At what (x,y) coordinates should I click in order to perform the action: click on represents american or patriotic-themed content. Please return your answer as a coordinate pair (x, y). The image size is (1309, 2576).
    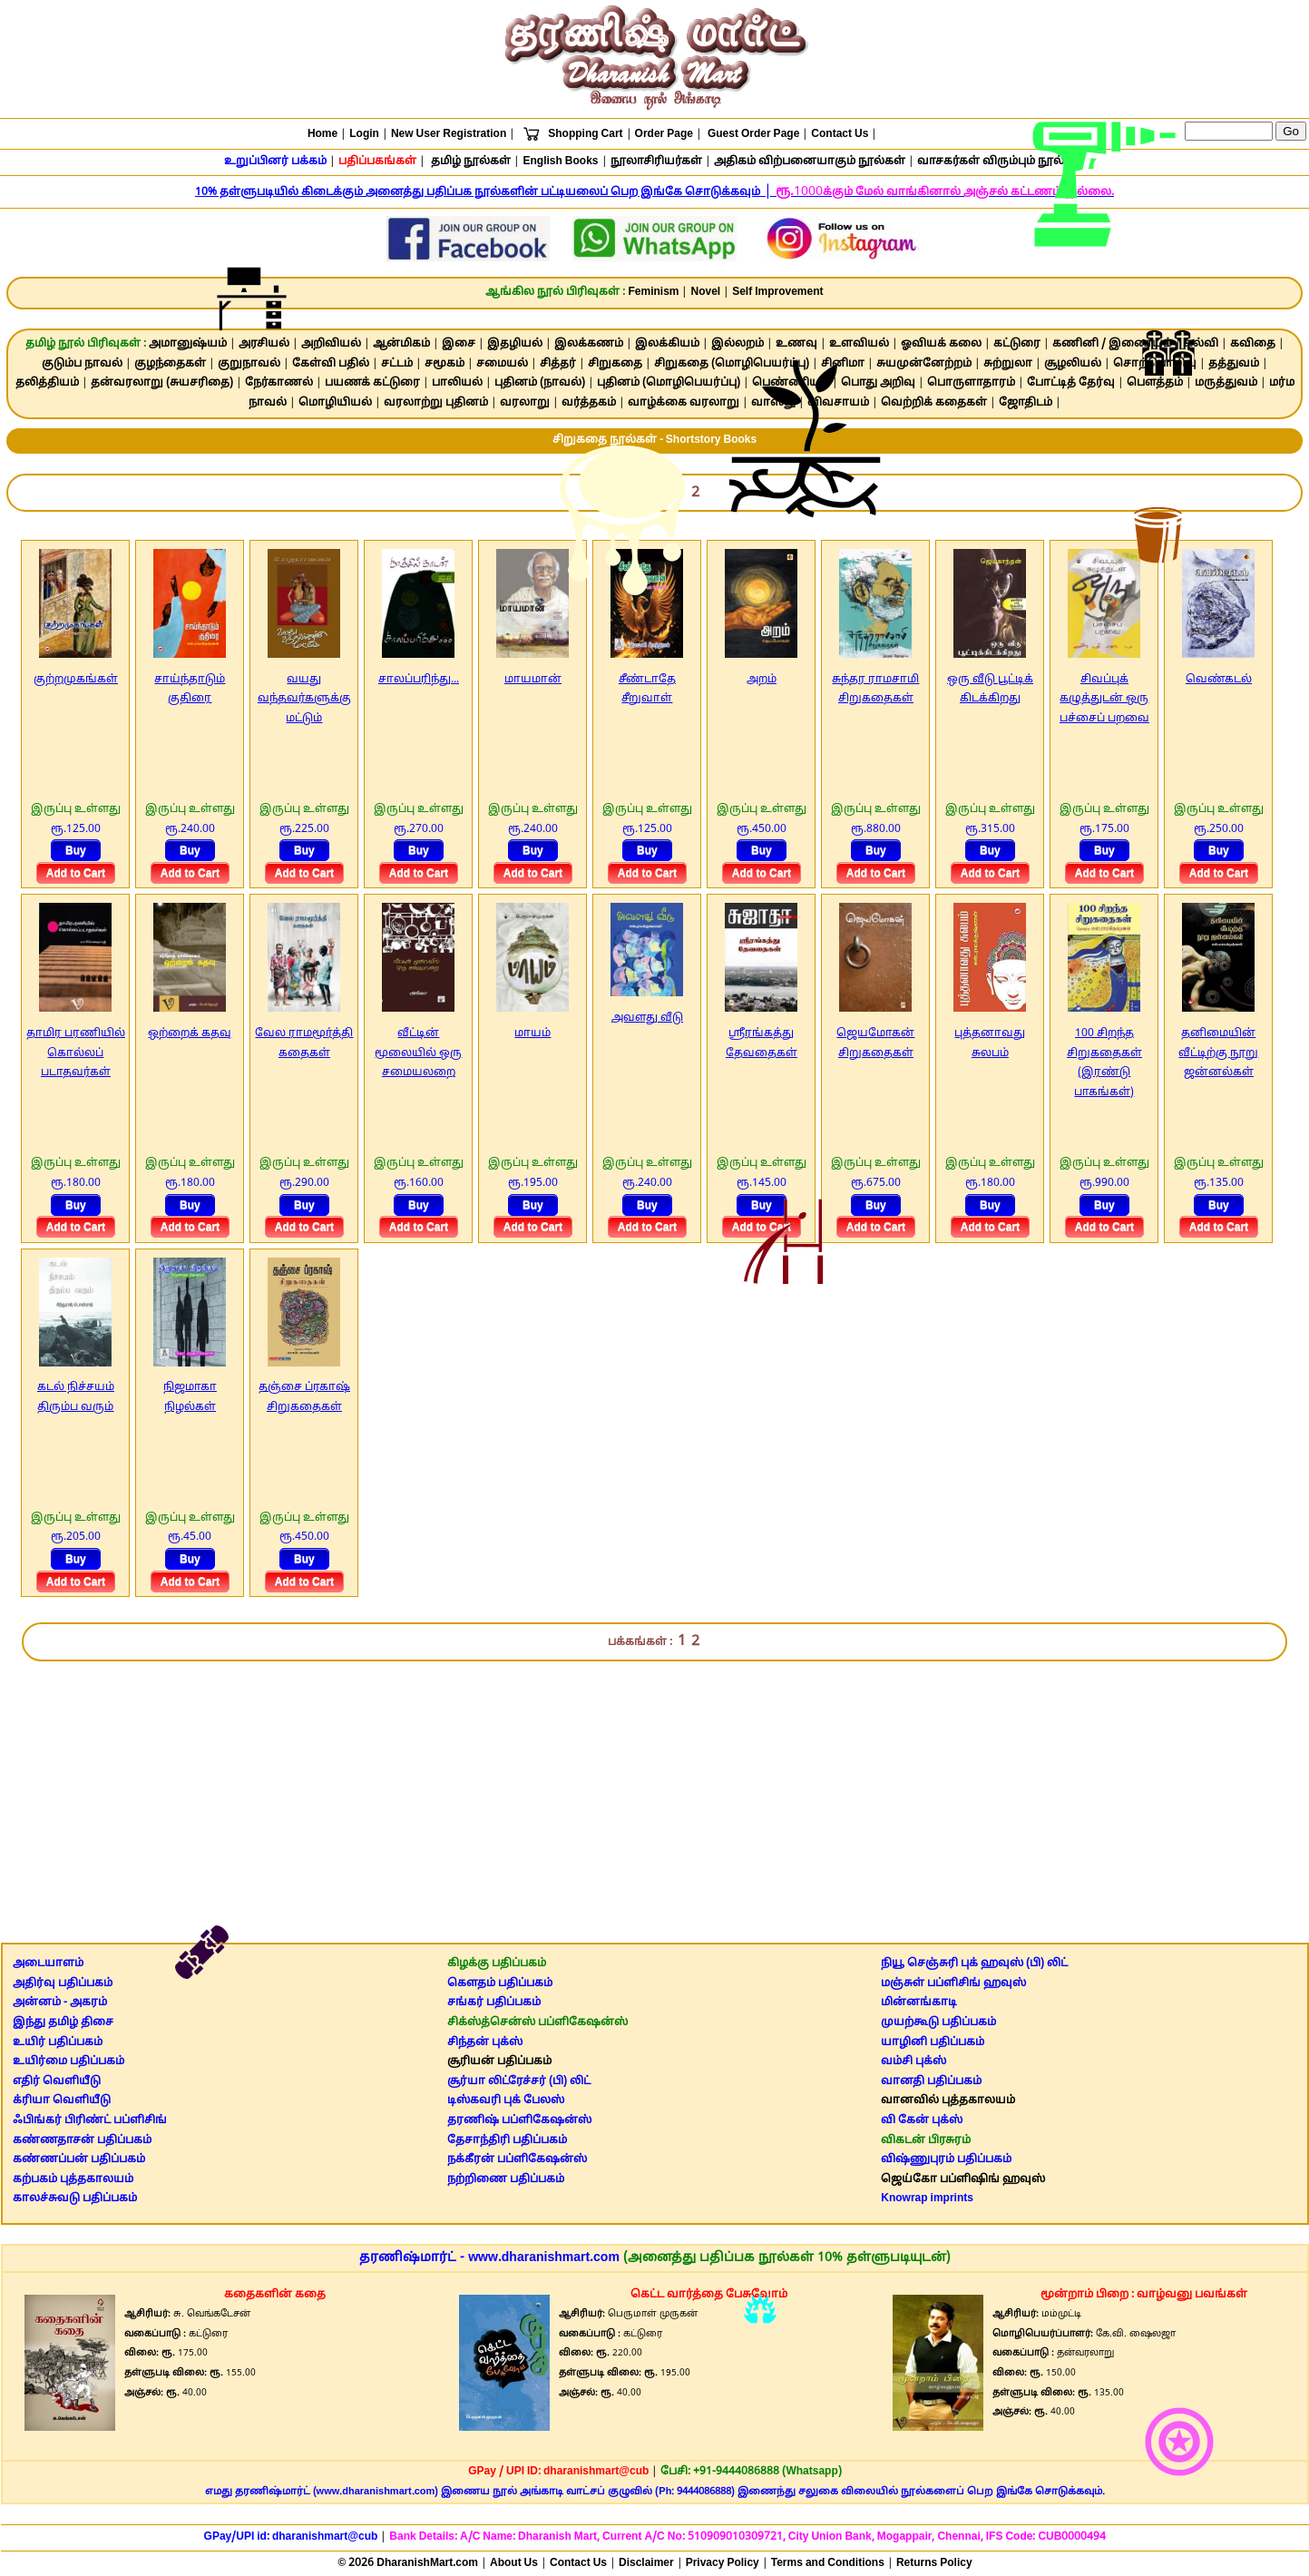
    Looking at the image, I should click on (1179, 2442).